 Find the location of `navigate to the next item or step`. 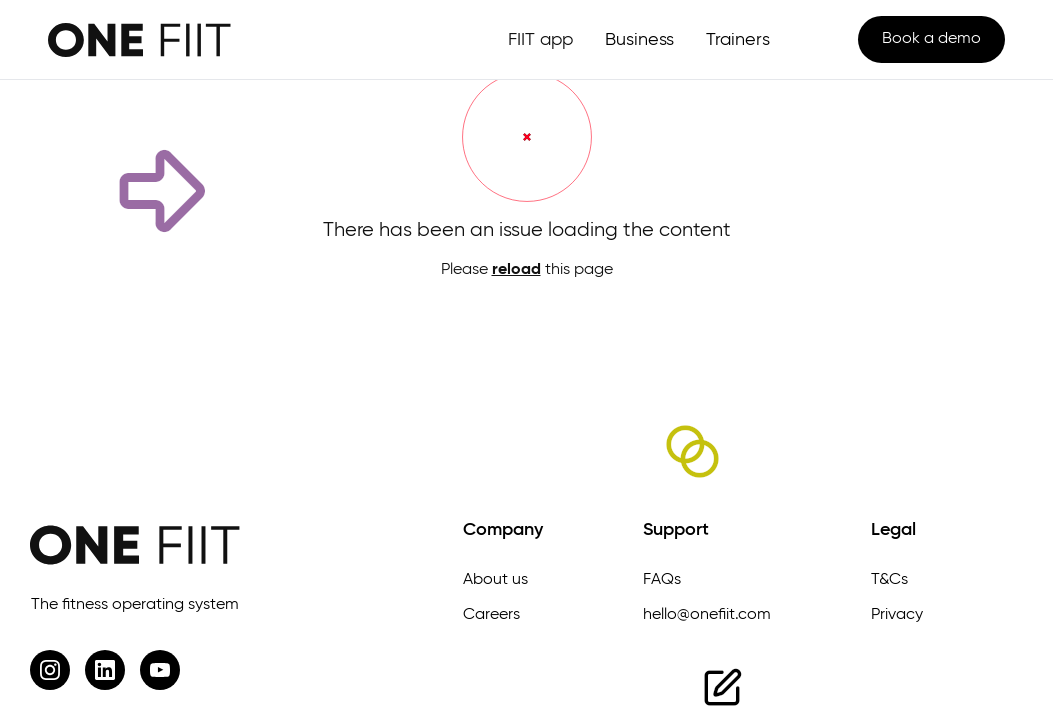

navigate to the next item or step is located at coordinates (160, 191).